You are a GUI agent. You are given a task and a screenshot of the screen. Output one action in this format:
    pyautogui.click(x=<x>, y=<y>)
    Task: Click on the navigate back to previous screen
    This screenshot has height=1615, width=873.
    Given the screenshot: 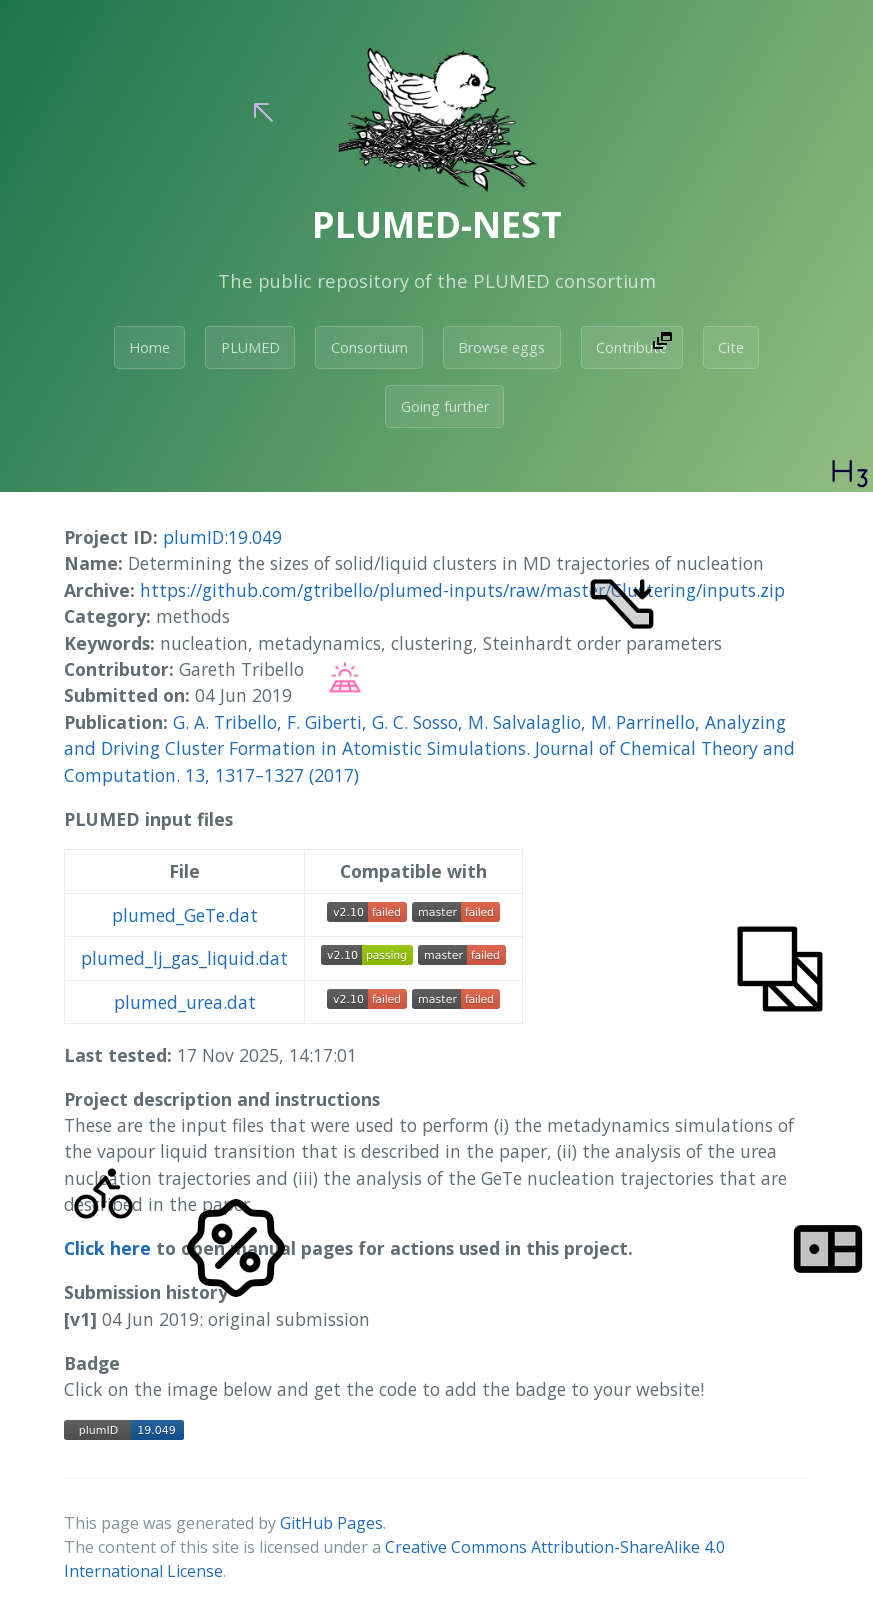 What is the action you would take?
    pyautogui.click(x=263, y=112)
    